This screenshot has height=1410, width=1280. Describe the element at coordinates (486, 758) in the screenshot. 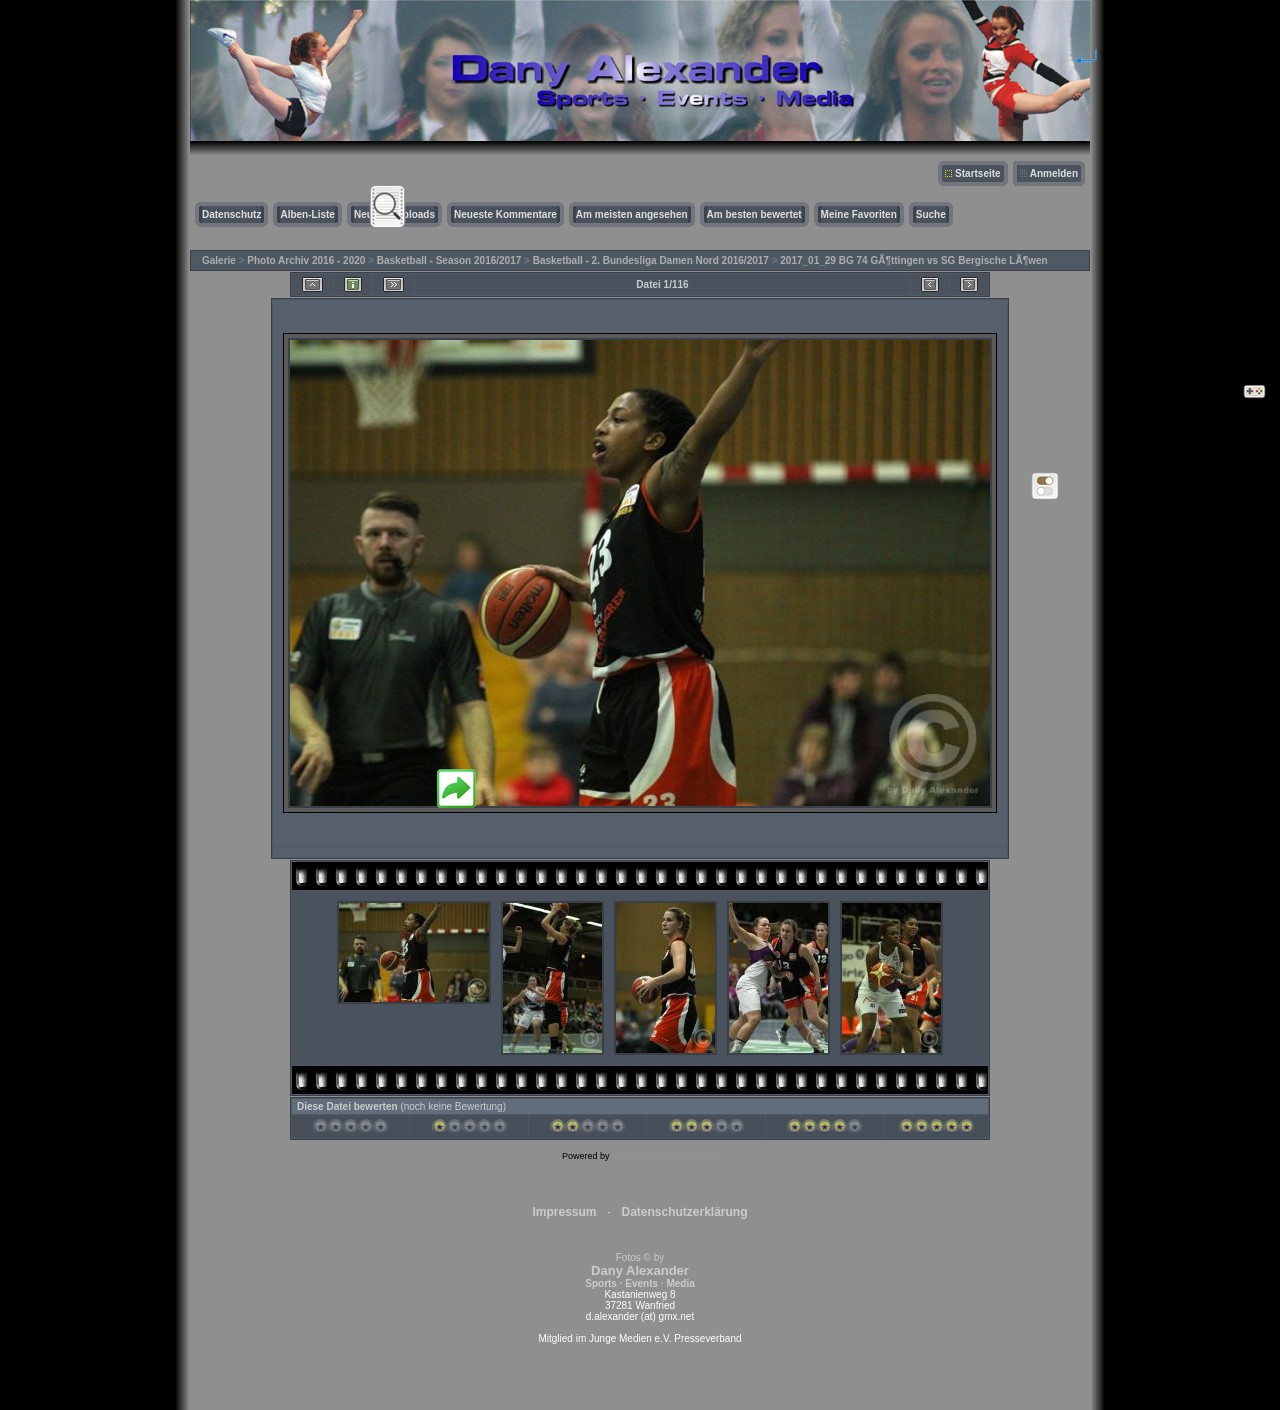

I see `indicates a shared file or folder` at that location.